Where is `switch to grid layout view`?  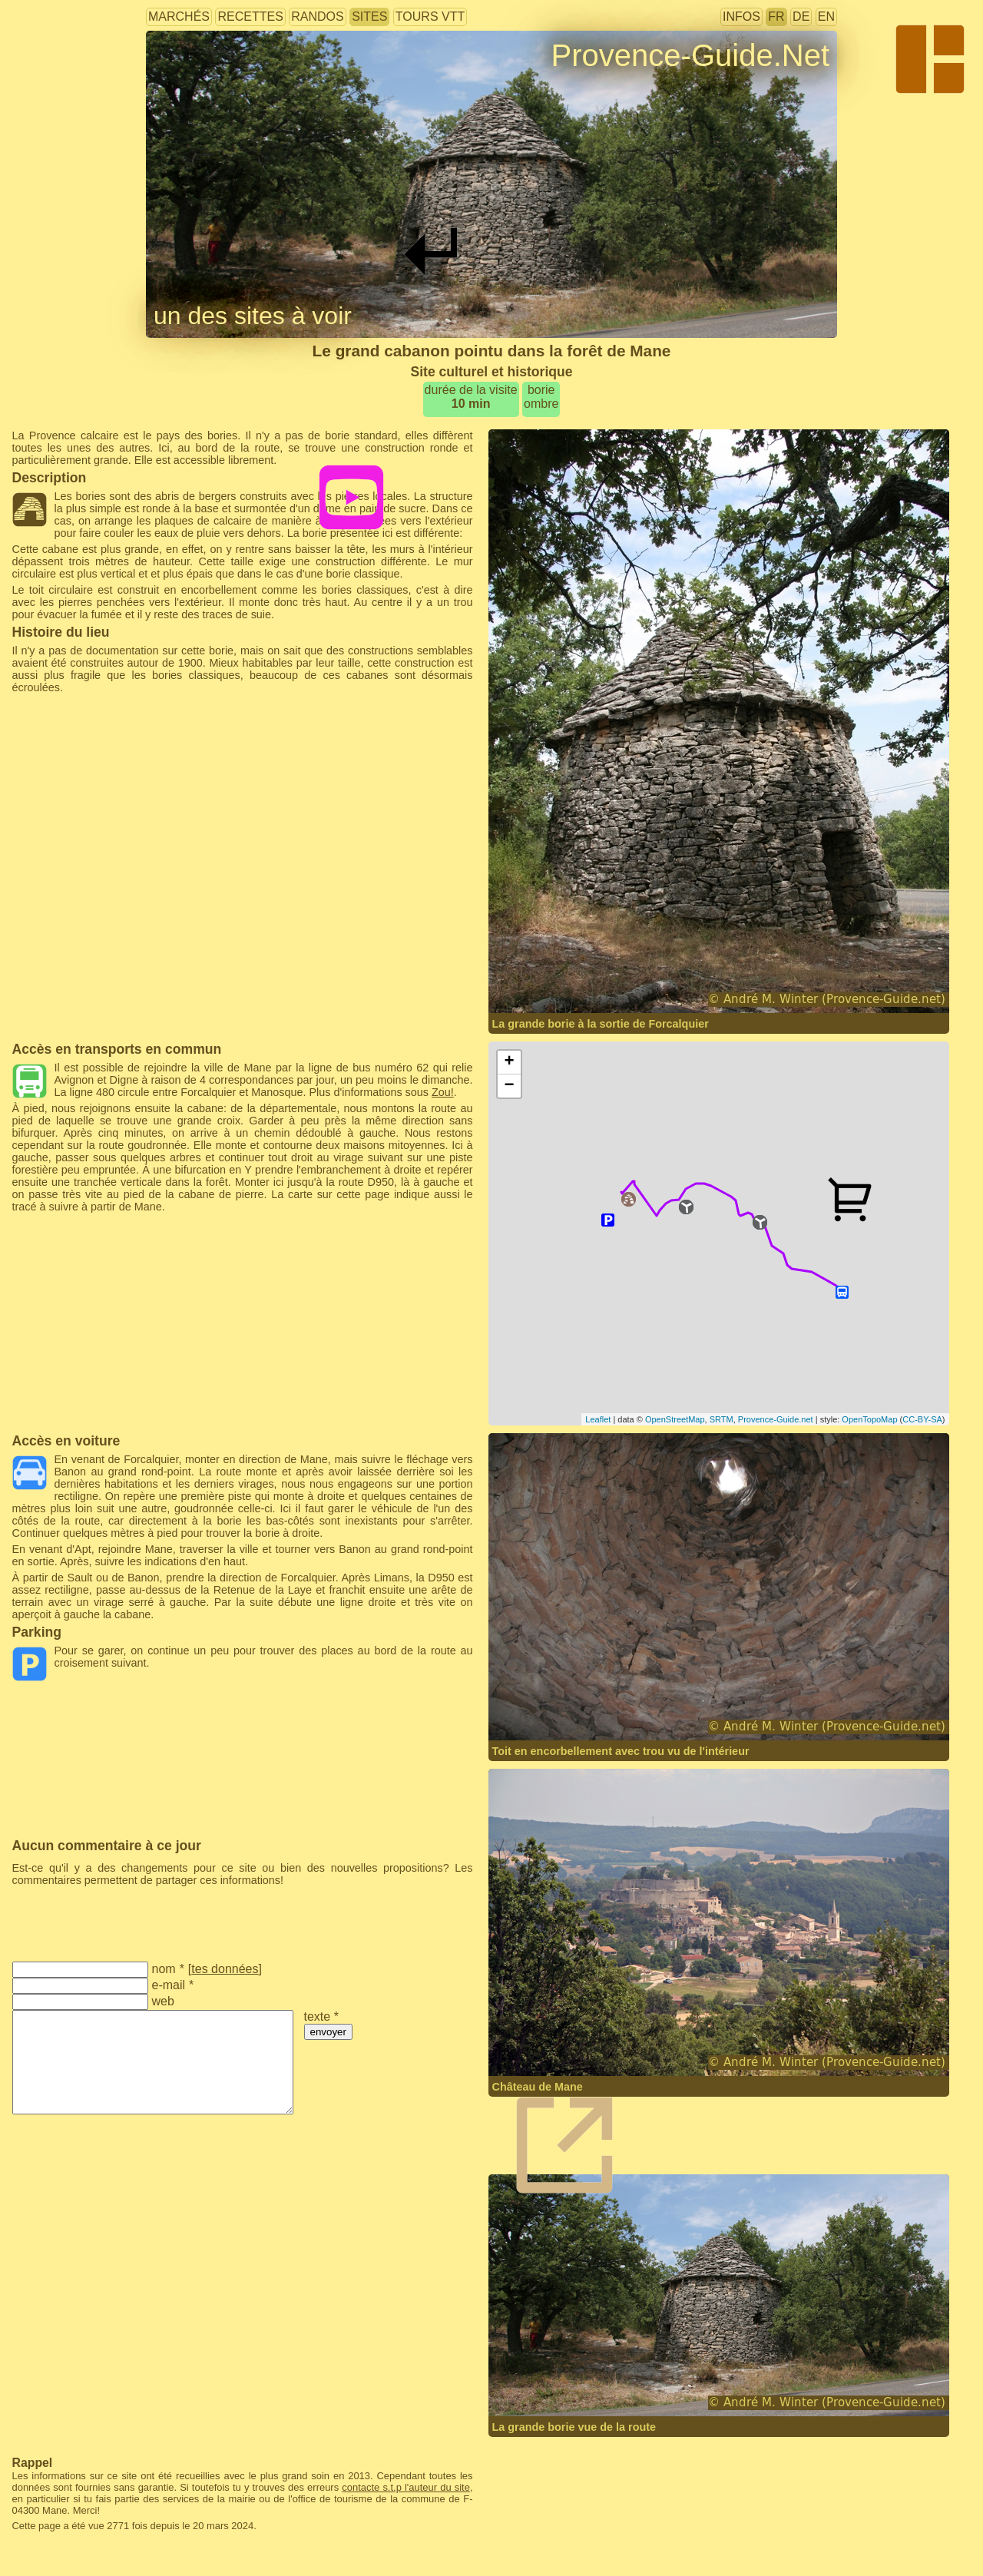
switch to grid layout view is located at coordinates (930, 59).